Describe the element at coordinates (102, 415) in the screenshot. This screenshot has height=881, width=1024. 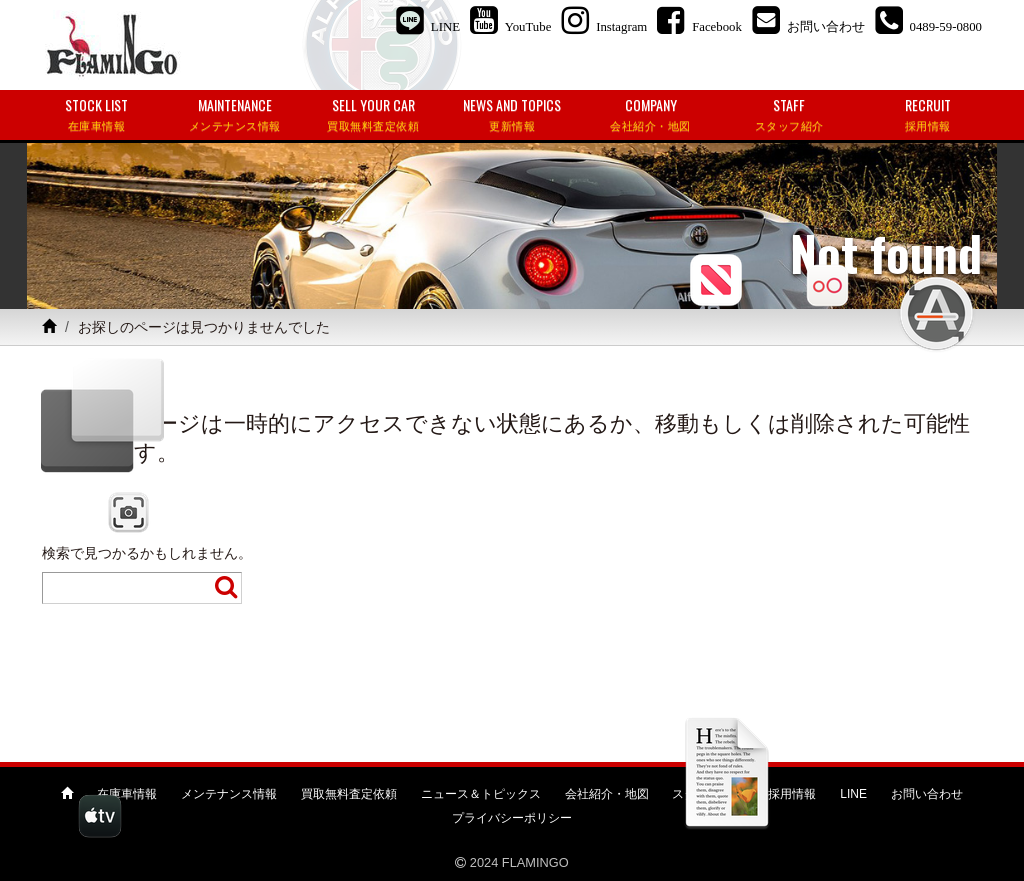
I see `open task view to see all open windows` at that location.